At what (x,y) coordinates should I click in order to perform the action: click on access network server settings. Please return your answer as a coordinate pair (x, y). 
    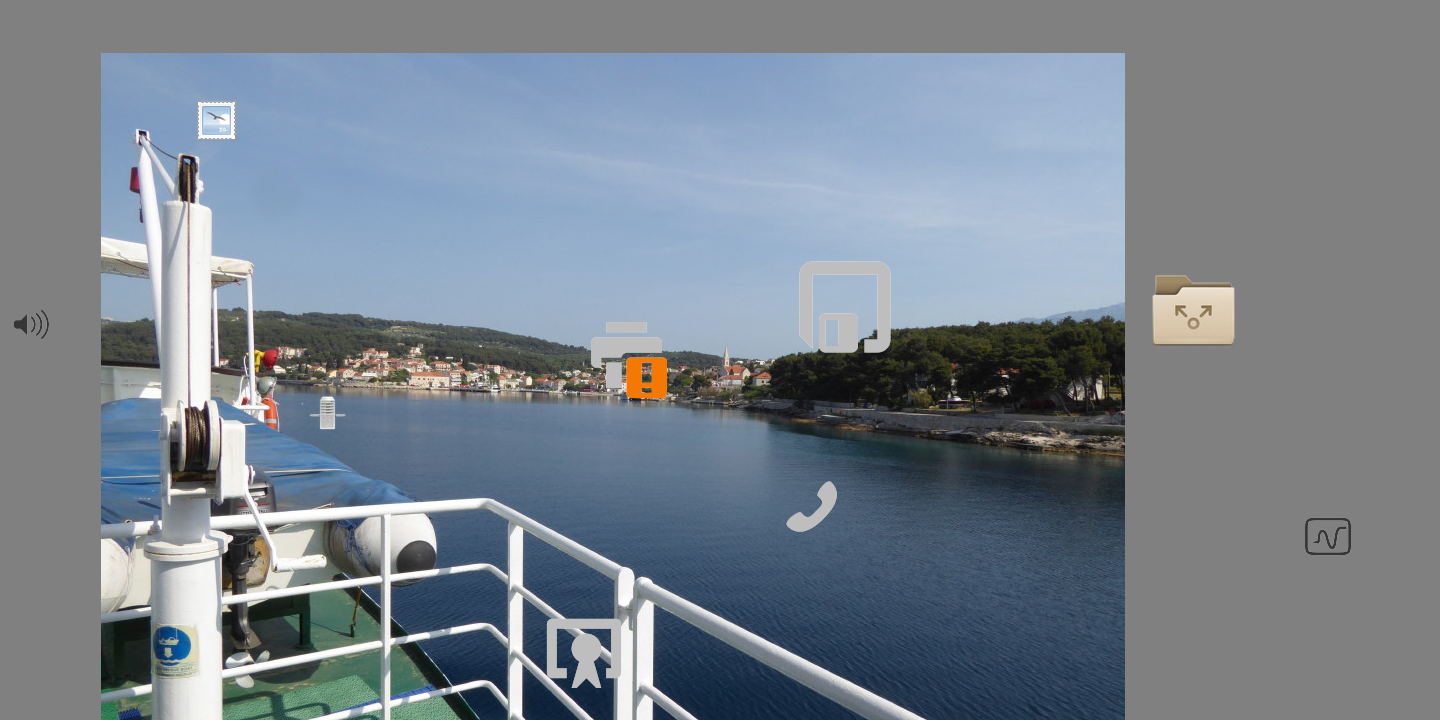
    Looking at the image, I should click on (327, 413).